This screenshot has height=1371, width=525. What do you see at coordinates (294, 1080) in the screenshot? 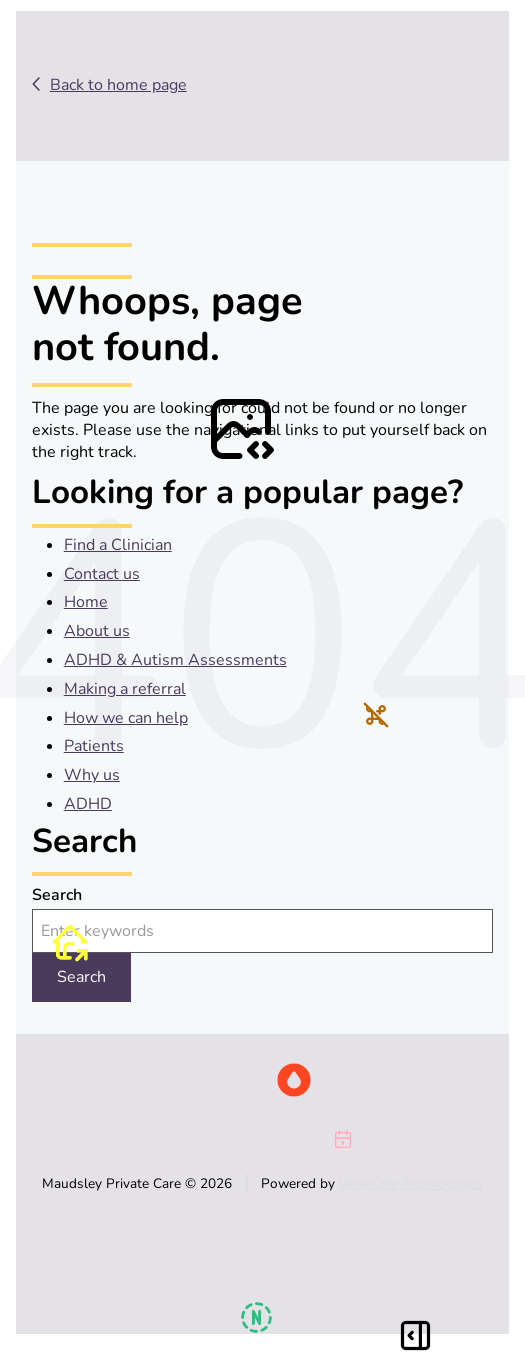
I see `adjust color or ink settings` at bounding box center [294, 1080].